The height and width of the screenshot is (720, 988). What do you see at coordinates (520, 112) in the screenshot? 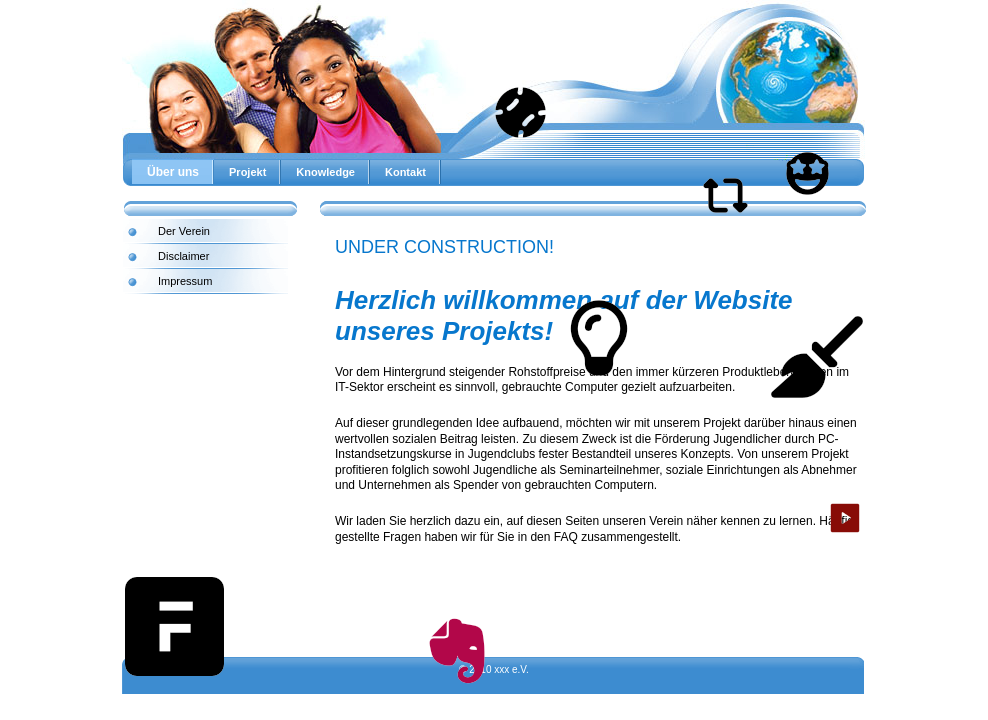
I see `view baseball scores or stats` at bounding box center [520, 112].